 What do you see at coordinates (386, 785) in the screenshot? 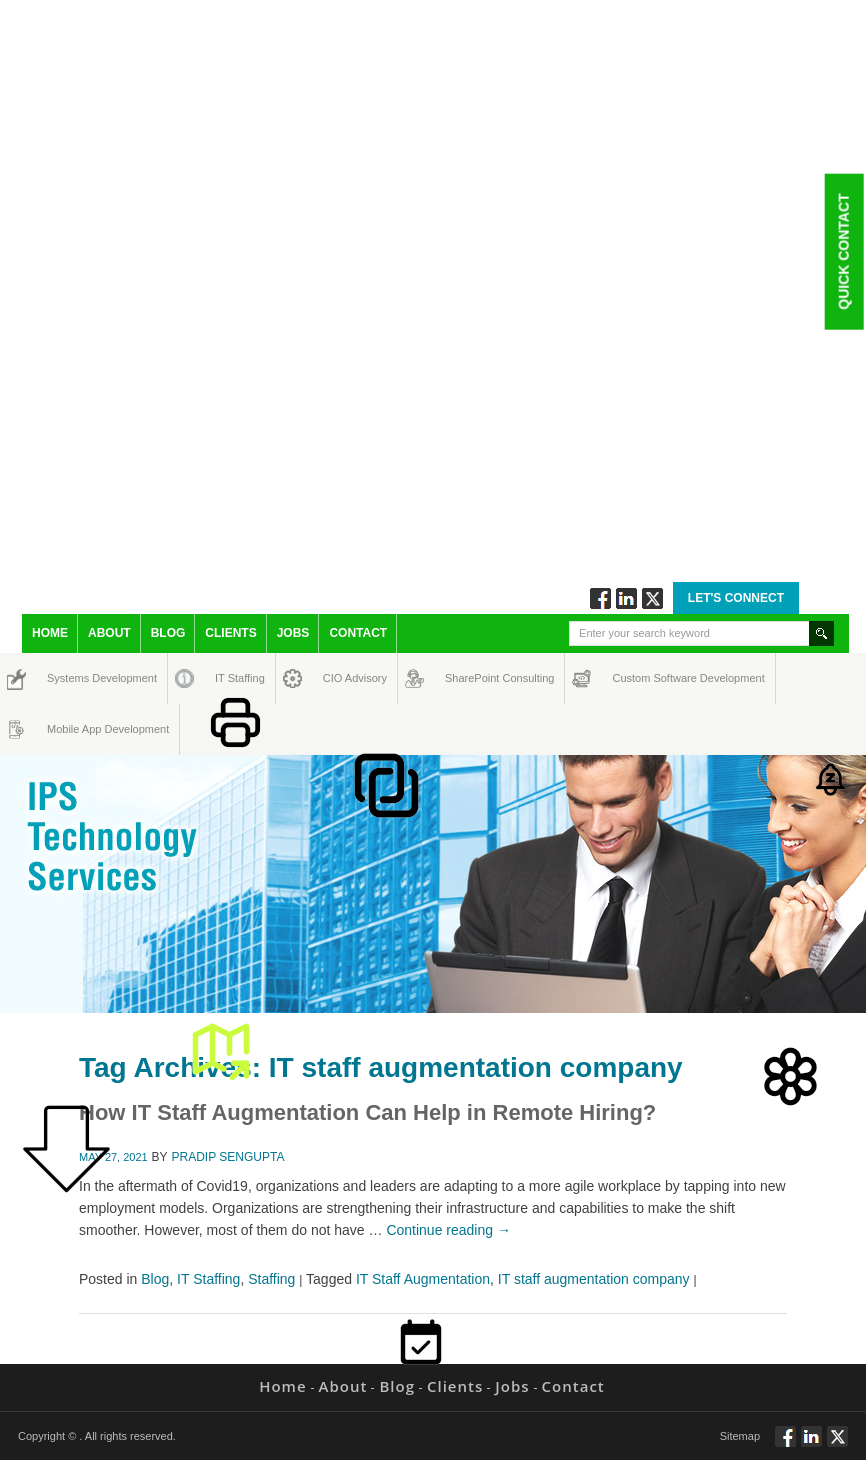
I see `view linked or connected layers` at bounding box center [386, 785].